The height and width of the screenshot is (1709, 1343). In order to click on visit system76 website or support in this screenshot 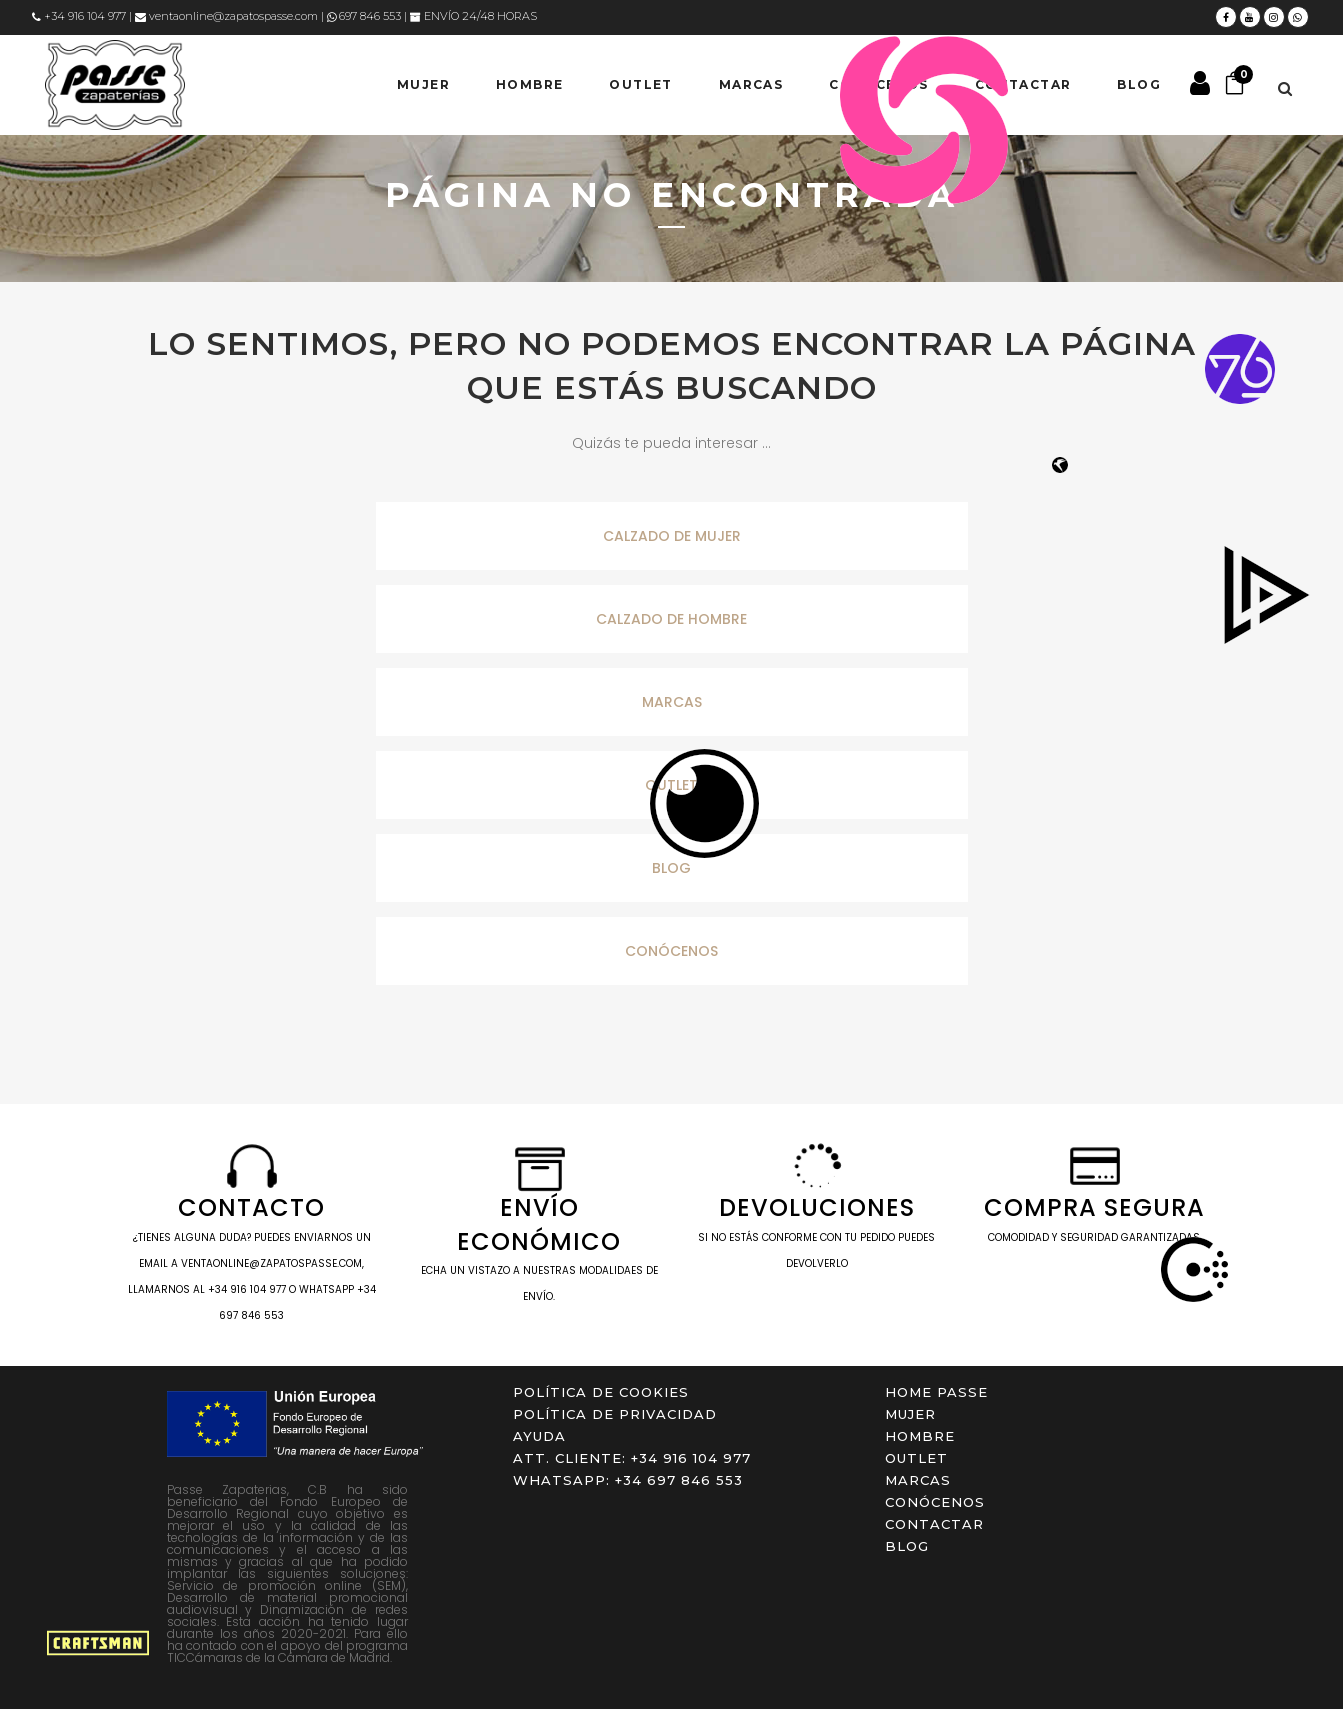, I will do `click(1240, 369)`.